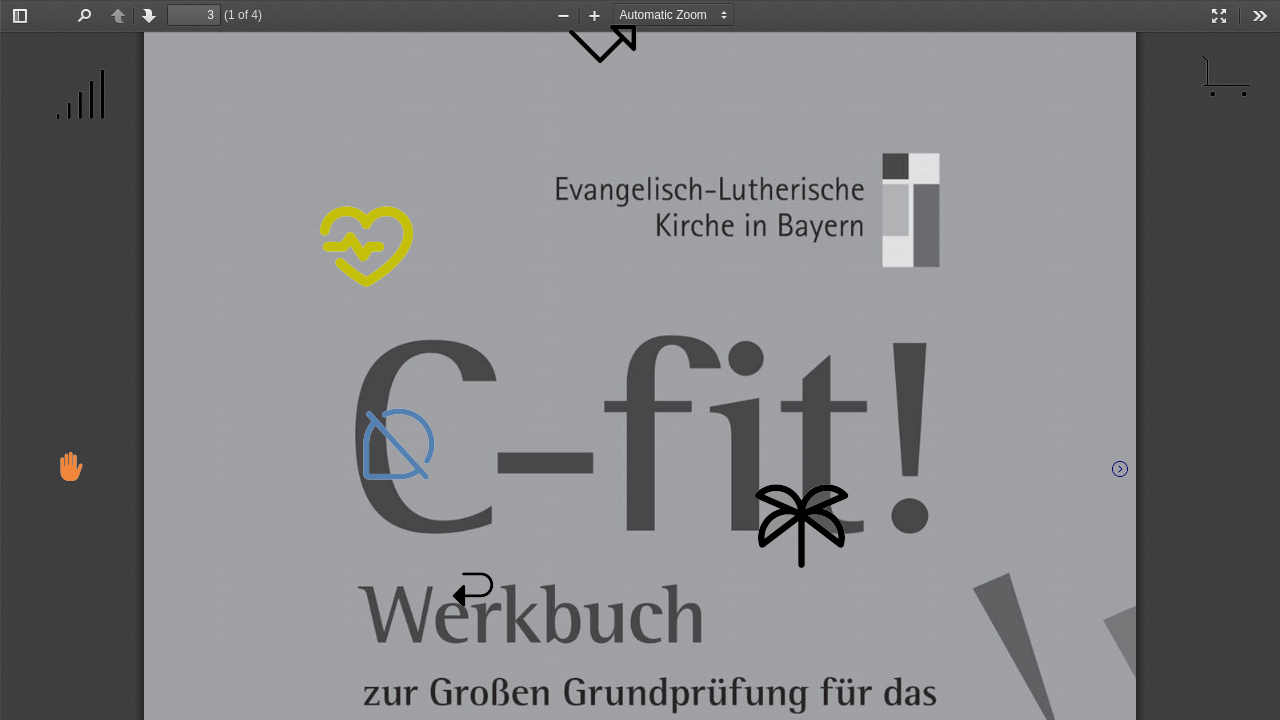 This screenshot has height=720, width=1280. What do you see at coordinates (366, 243) in the screenshot?
I see `view health or fitness data` at bounding box center [366, 243].